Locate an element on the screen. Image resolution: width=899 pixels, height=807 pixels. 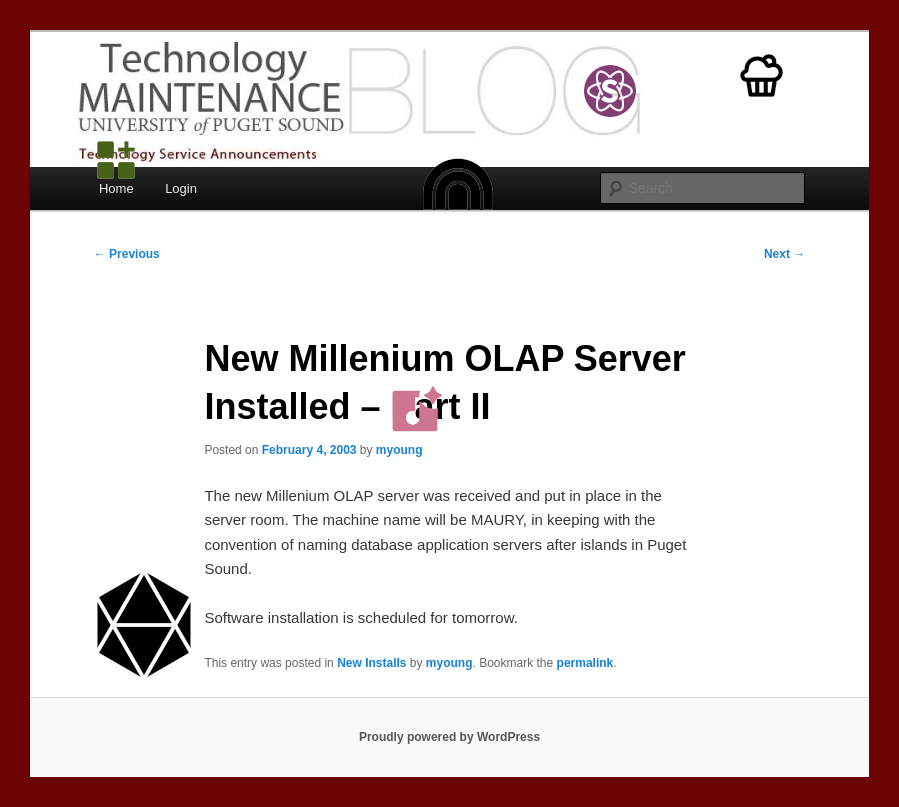
clever cloud platform logo is located at coordinates (144, 625).